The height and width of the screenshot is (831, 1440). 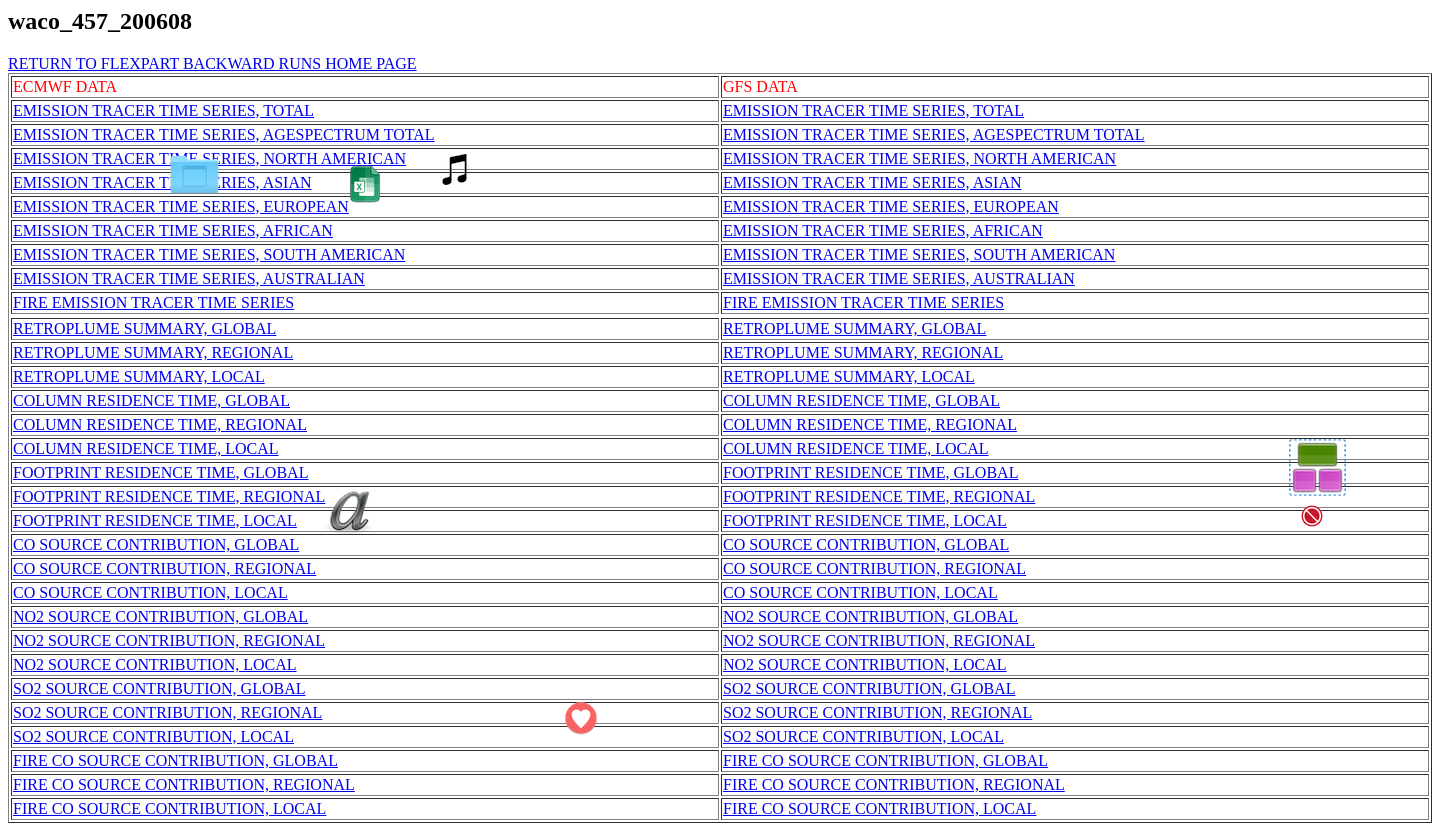 What do you see at coordinates (365, 184) in the screenshot?
I see `open a Microsoft Excel spreadsheet file` at bounding box center [365, 184].